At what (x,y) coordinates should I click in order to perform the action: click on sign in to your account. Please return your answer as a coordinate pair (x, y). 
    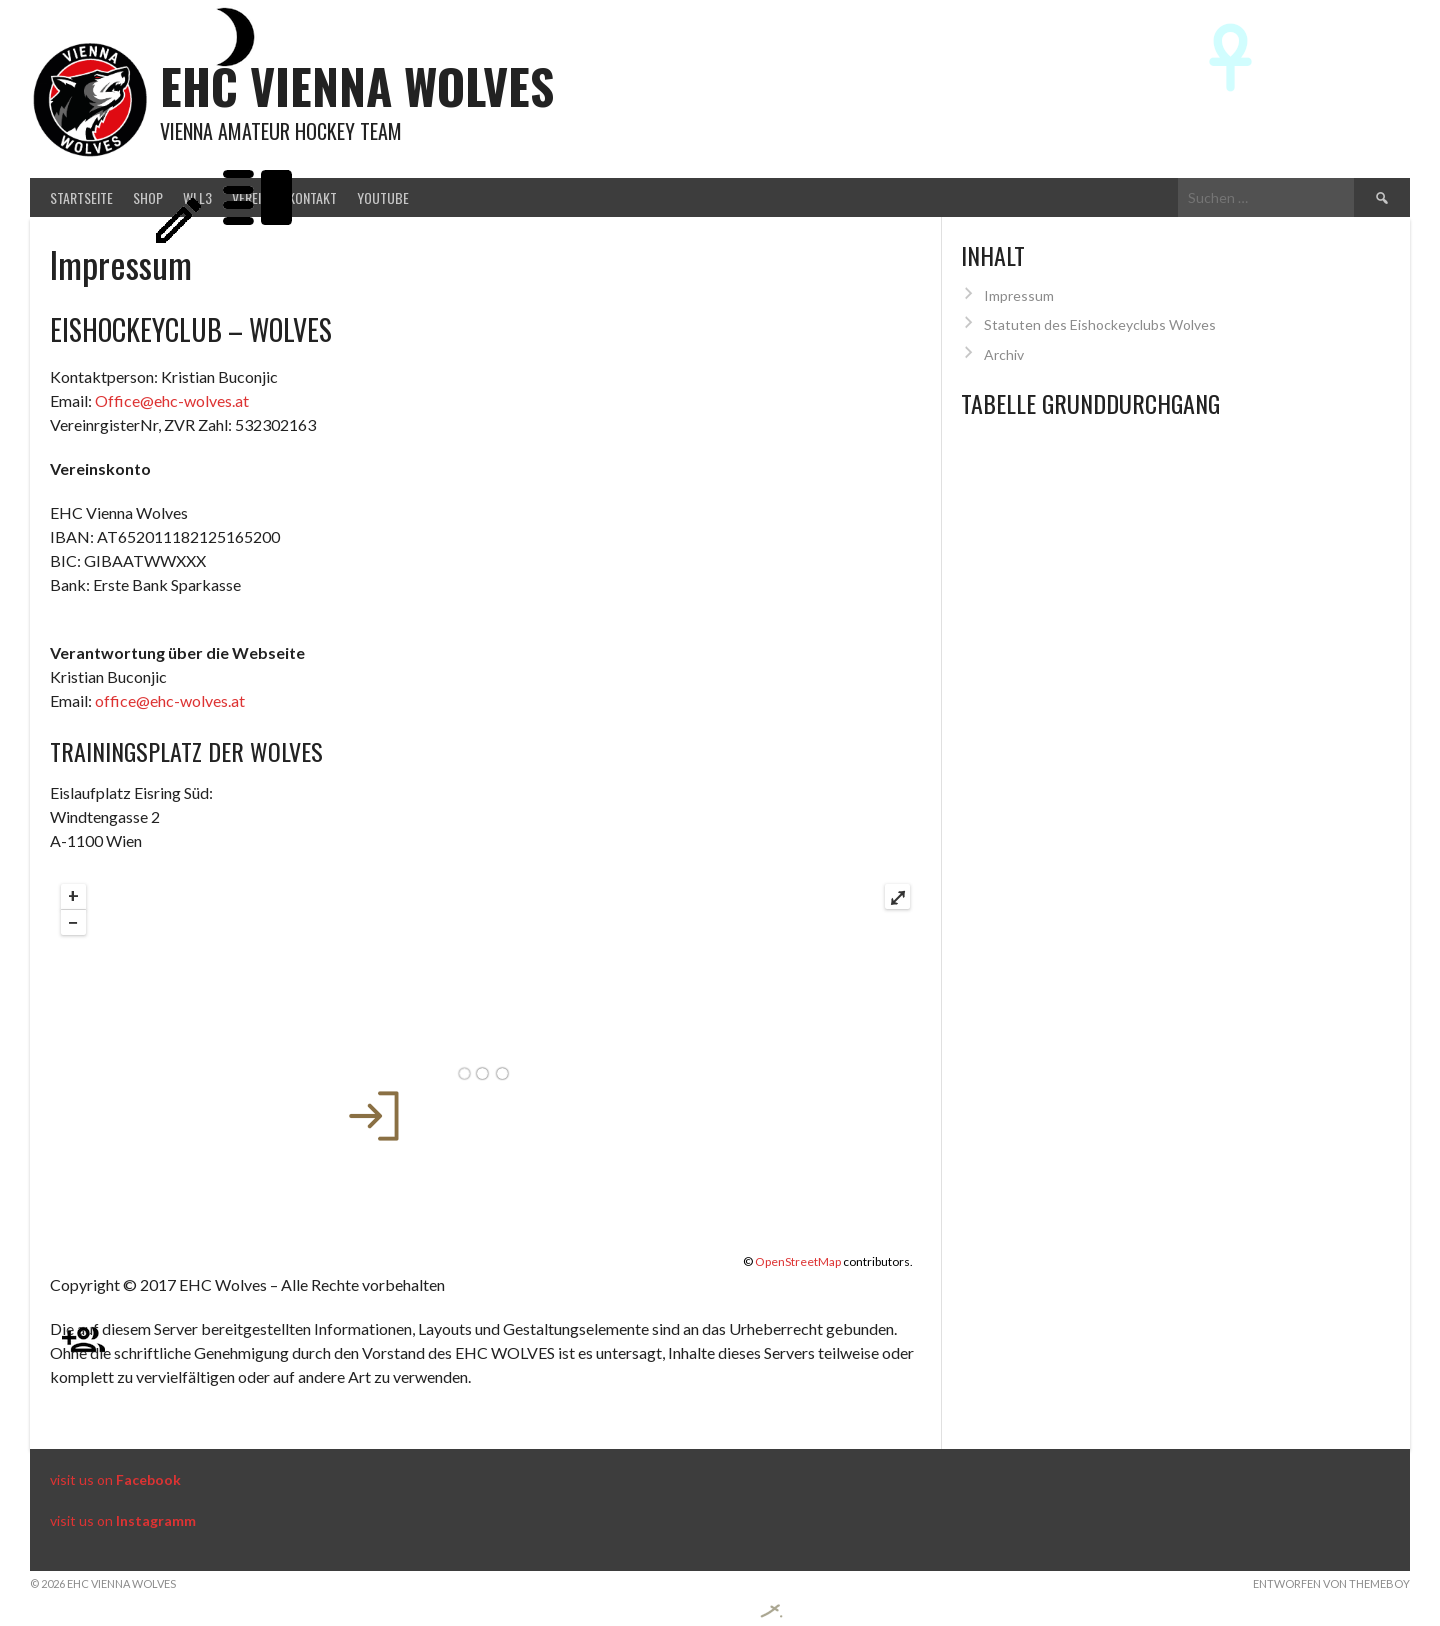
    Looking at the image, I should click on (378, 1116).